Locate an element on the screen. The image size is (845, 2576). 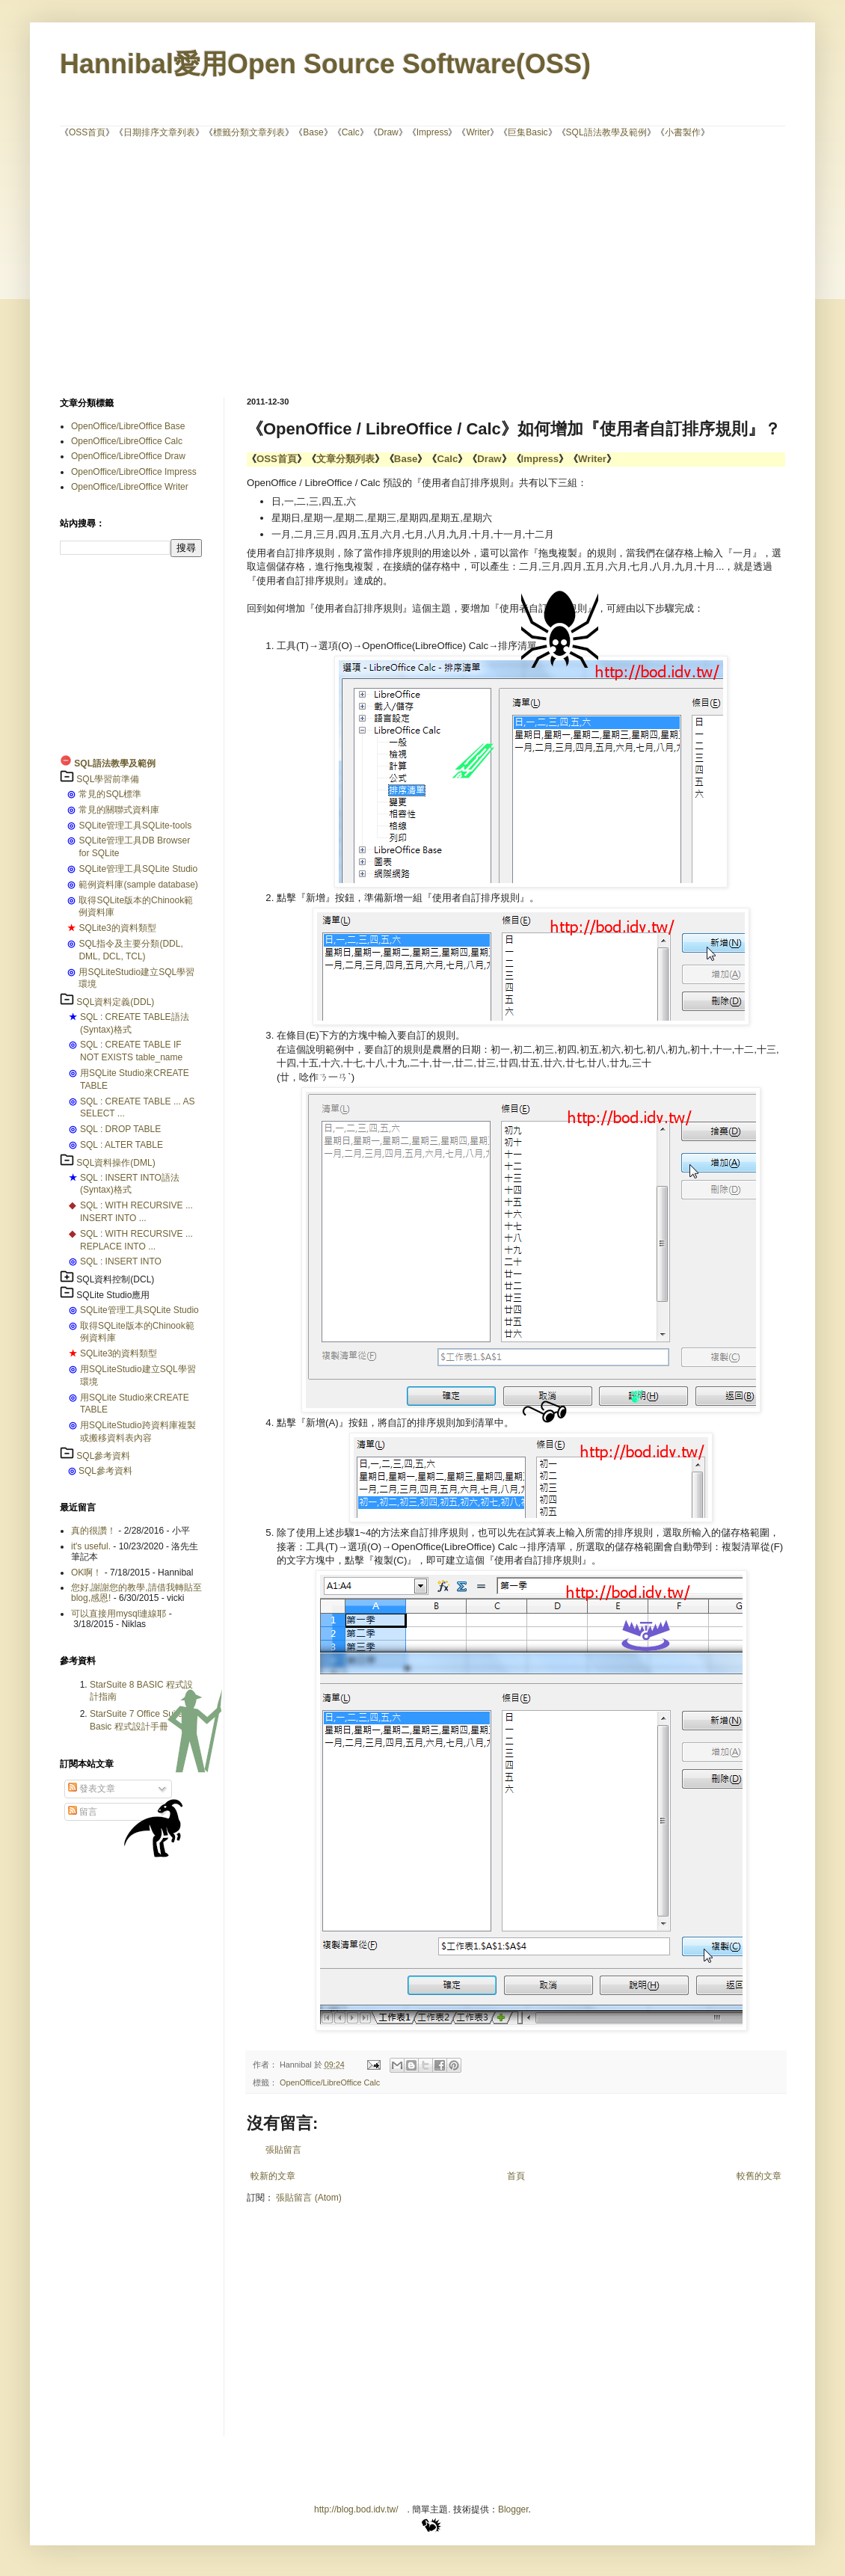
wooden planks or lumber resource in a crafting game is located at coordinates (473, 760).